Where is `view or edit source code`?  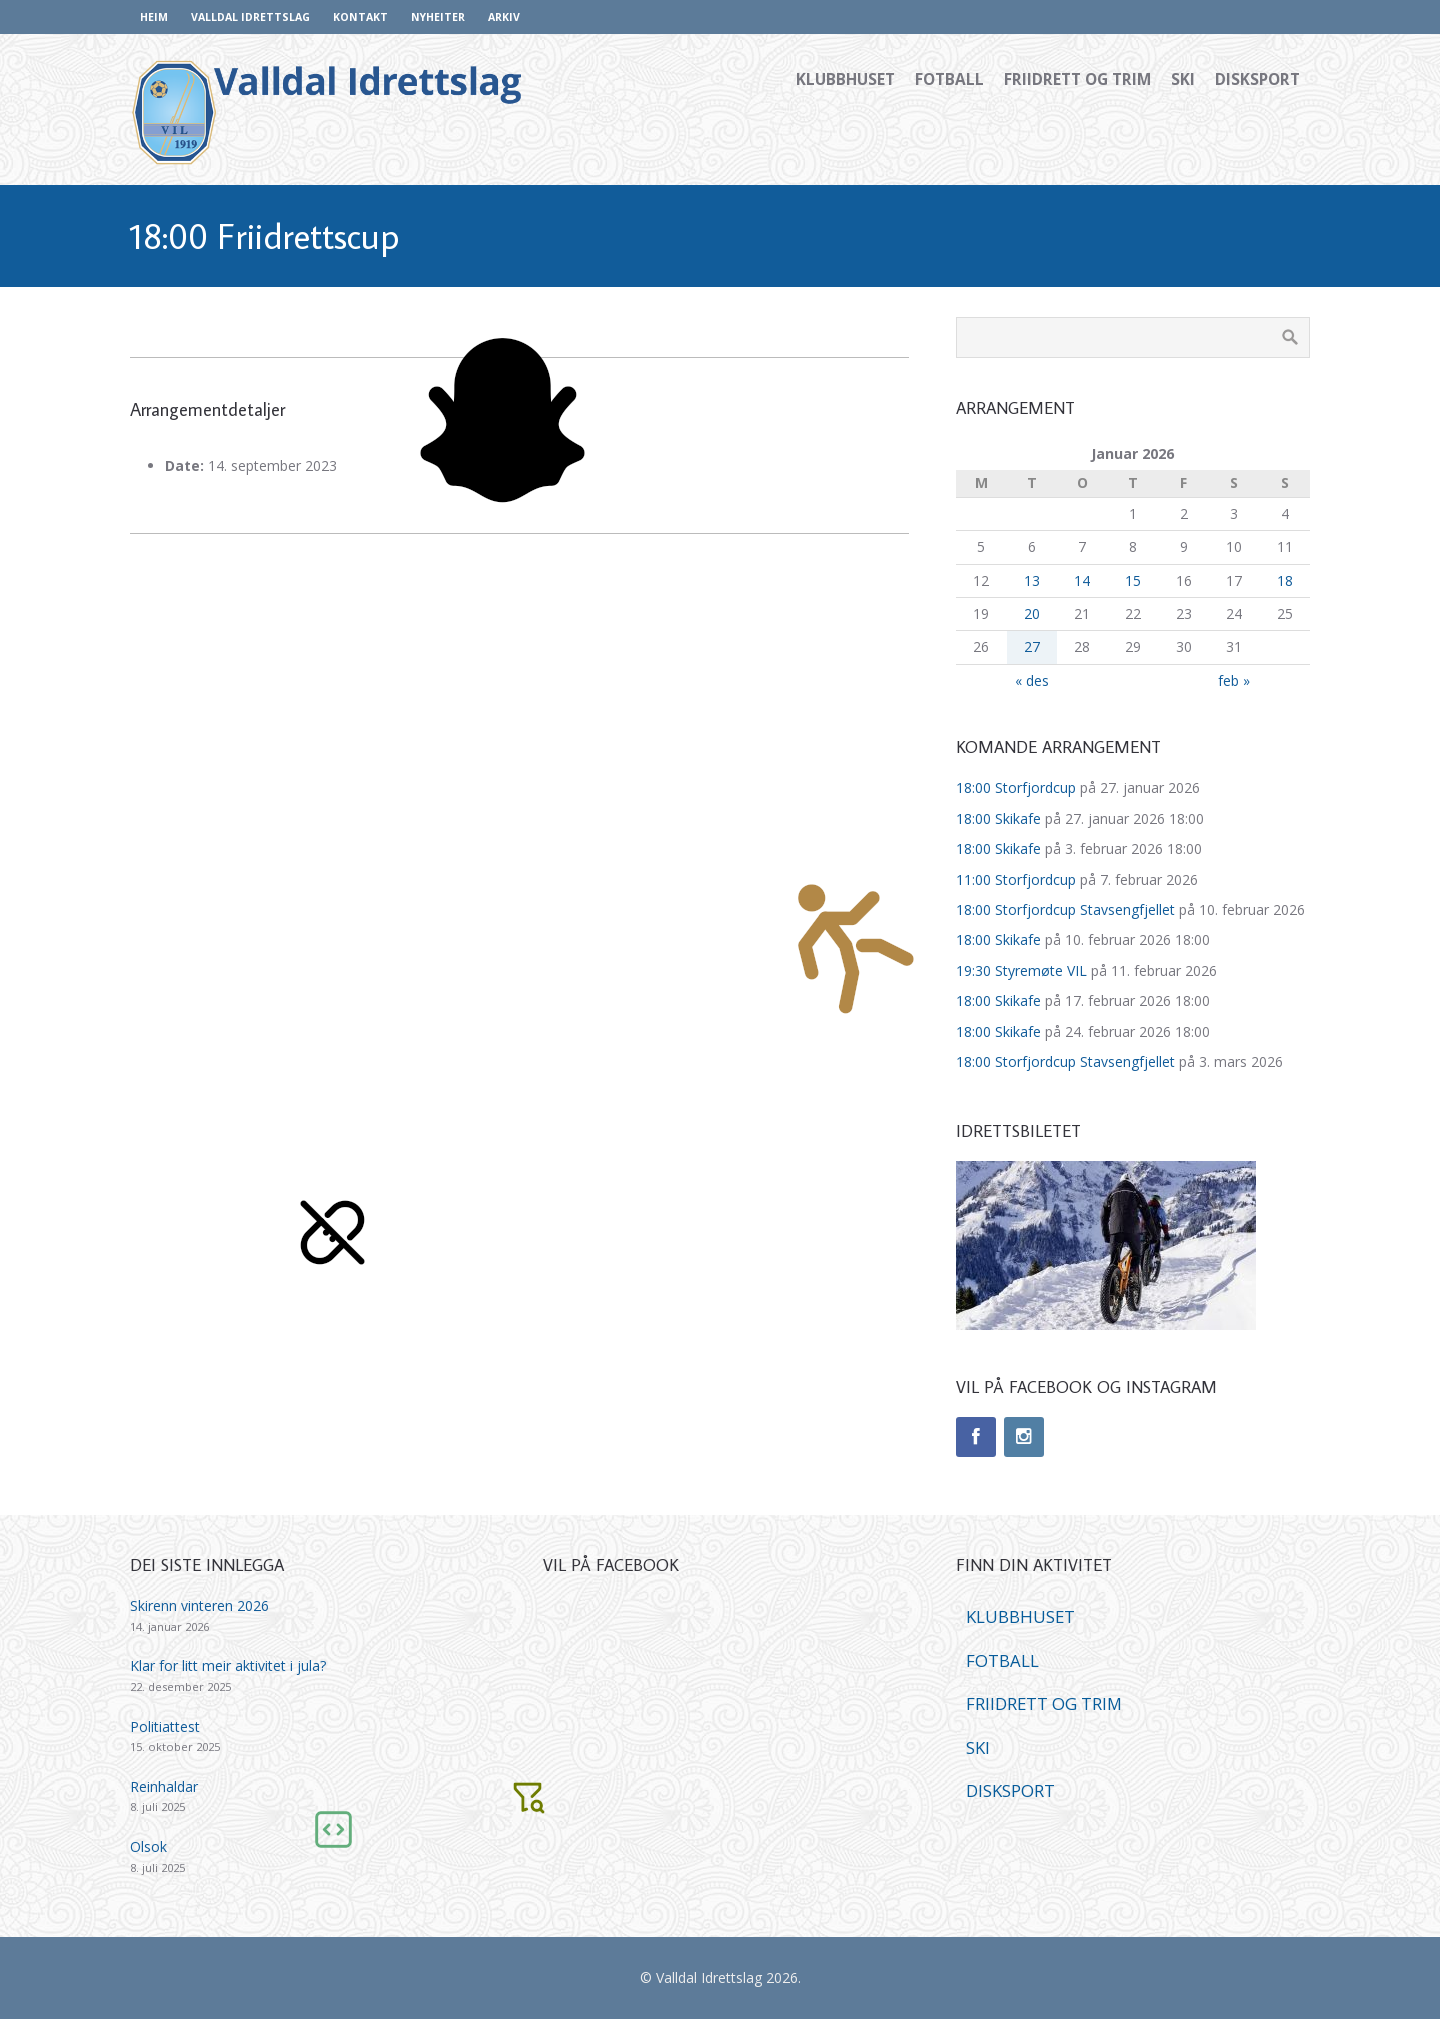
view or edit source code is located at coordinates (333, 1829).